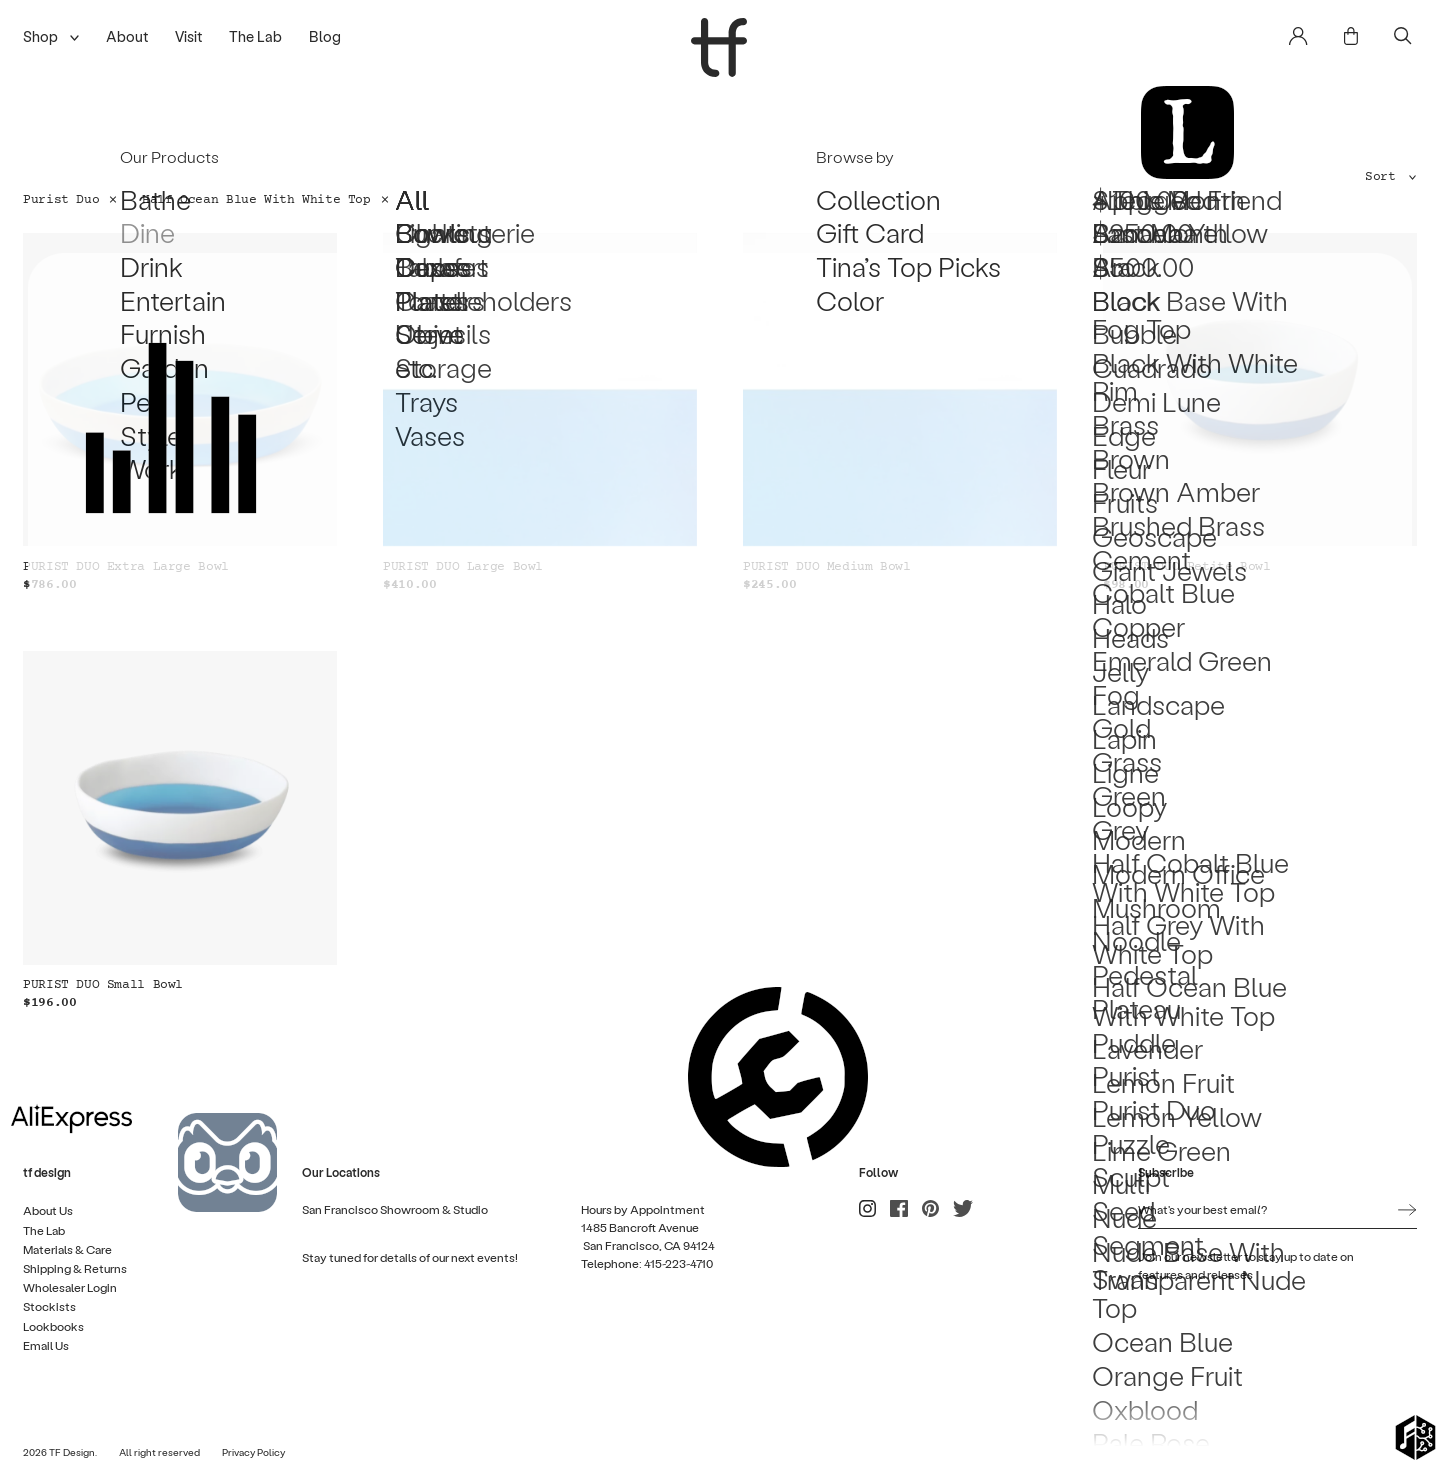  Describe the element at coordinates (175, 432) in the screenshot. I see `view grouped bar chart data` at that location.